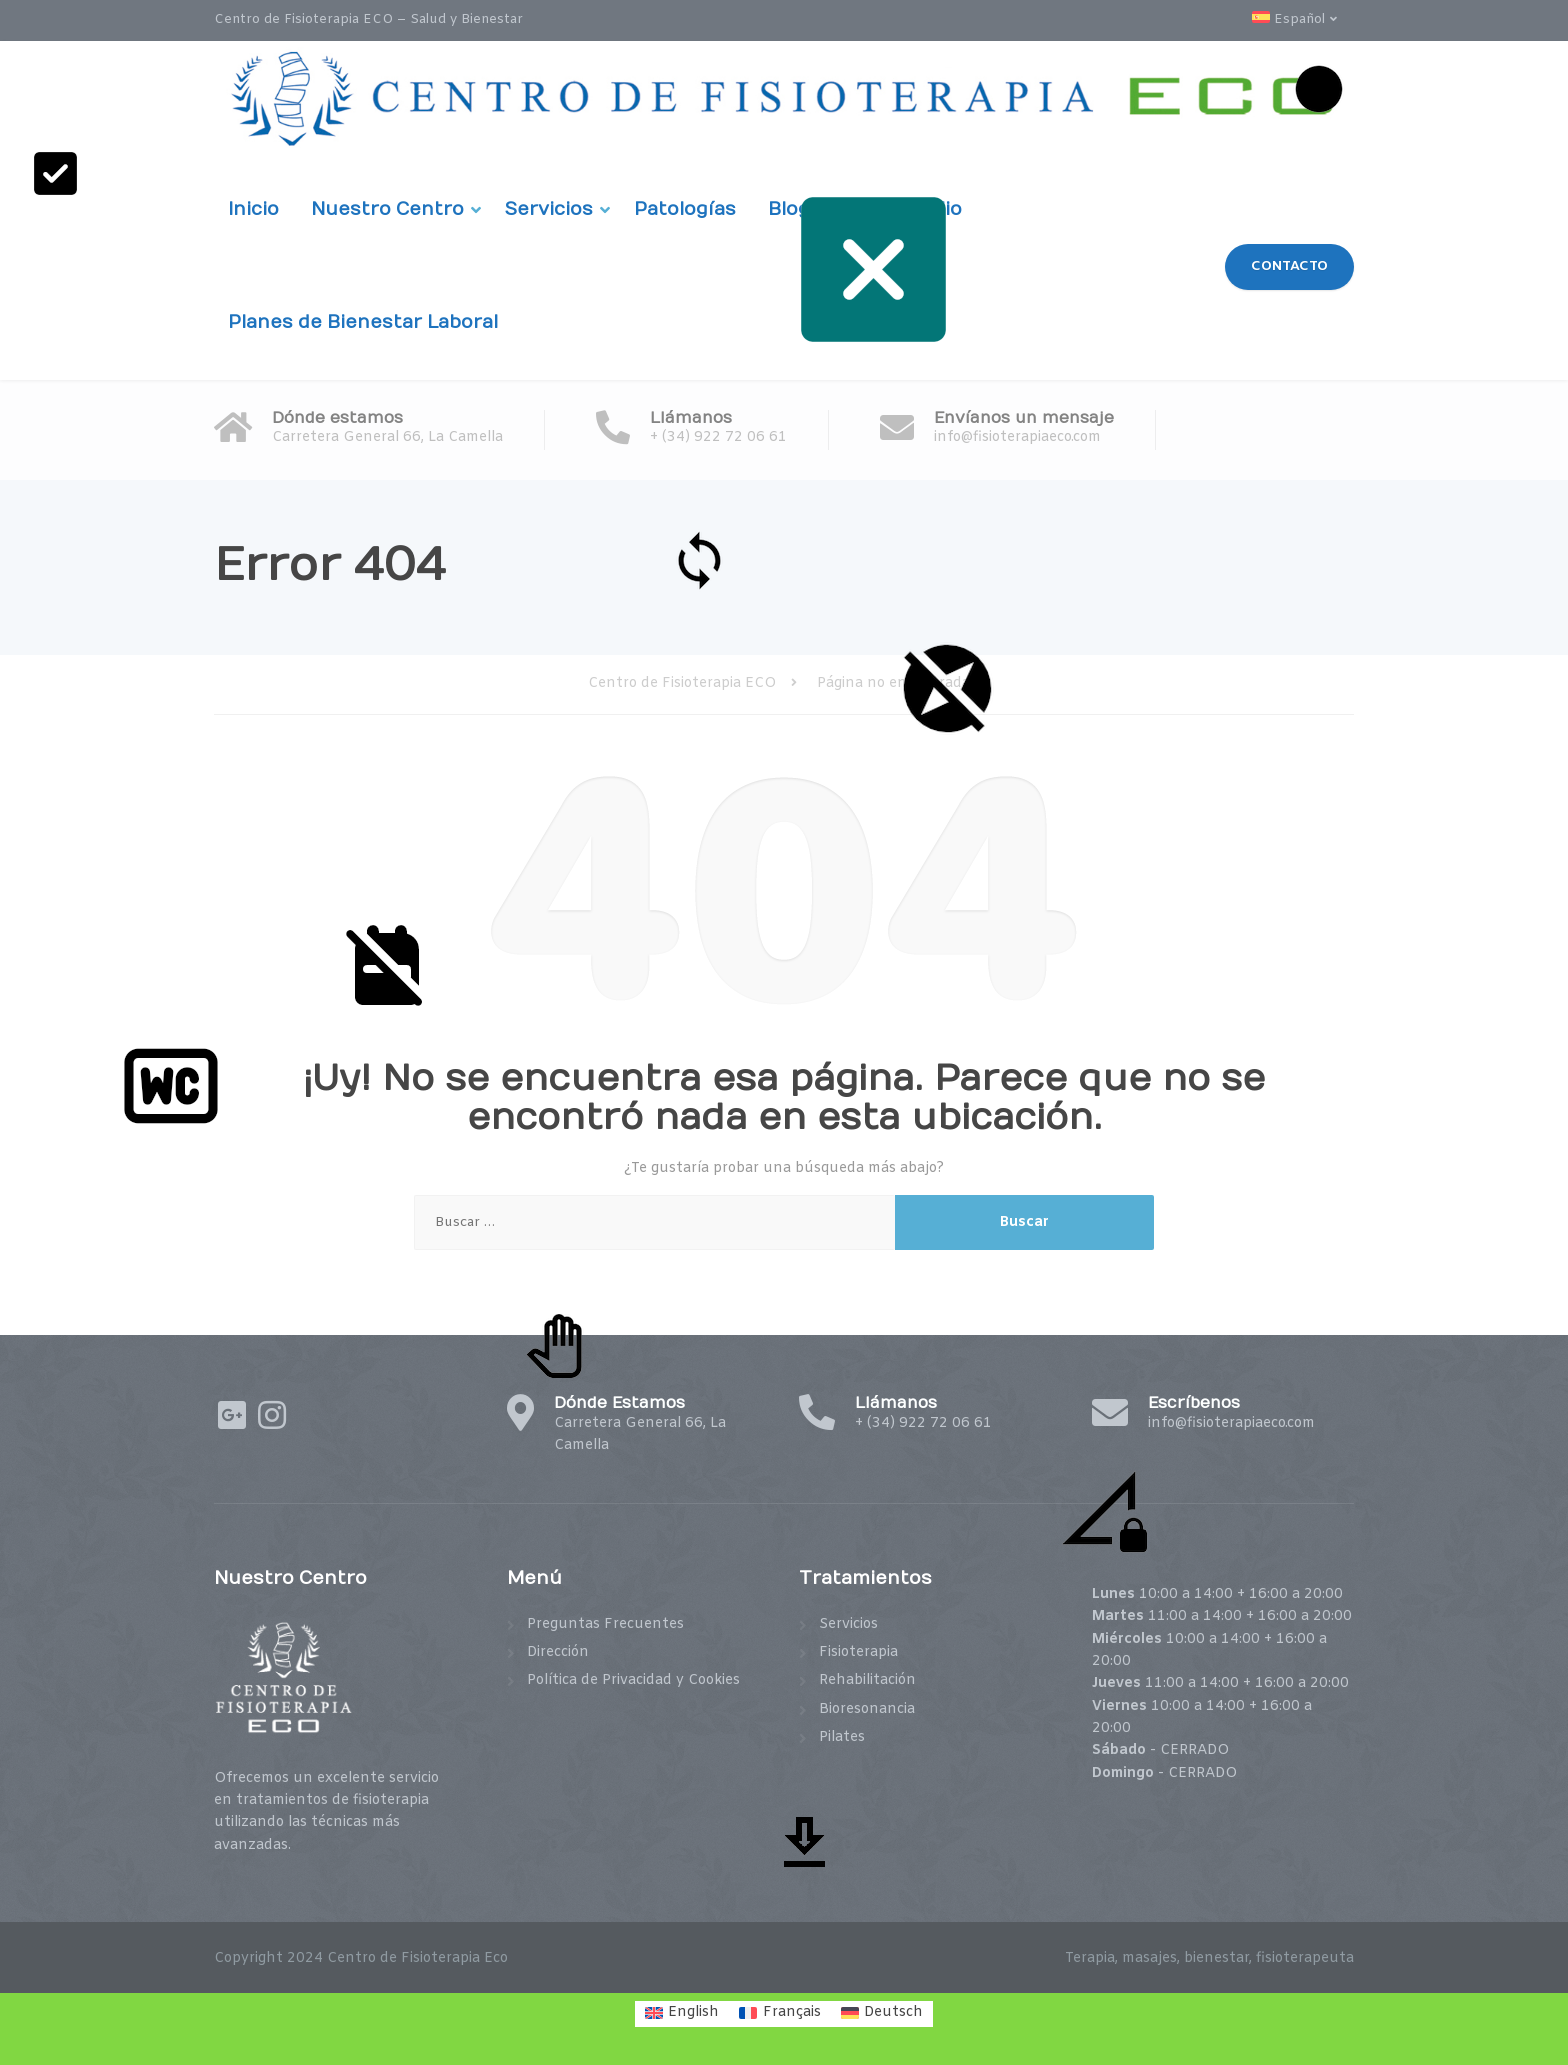 The height and width of the screenshot is (2065, 1568). Describe the element at coordinates (1319, 89) in the screenshot. I see `indicates a filled or selected radio button option` at that location.